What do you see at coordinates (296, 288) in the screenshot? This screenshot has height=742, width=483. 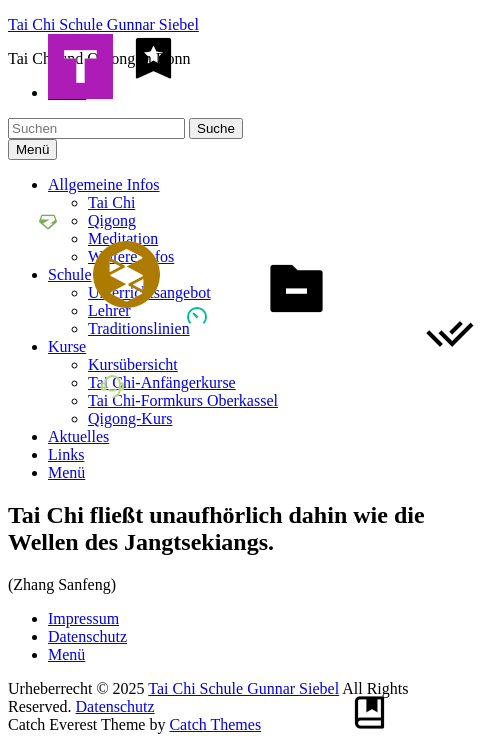 I see `remove a folder` at bounding box center [296, 288].